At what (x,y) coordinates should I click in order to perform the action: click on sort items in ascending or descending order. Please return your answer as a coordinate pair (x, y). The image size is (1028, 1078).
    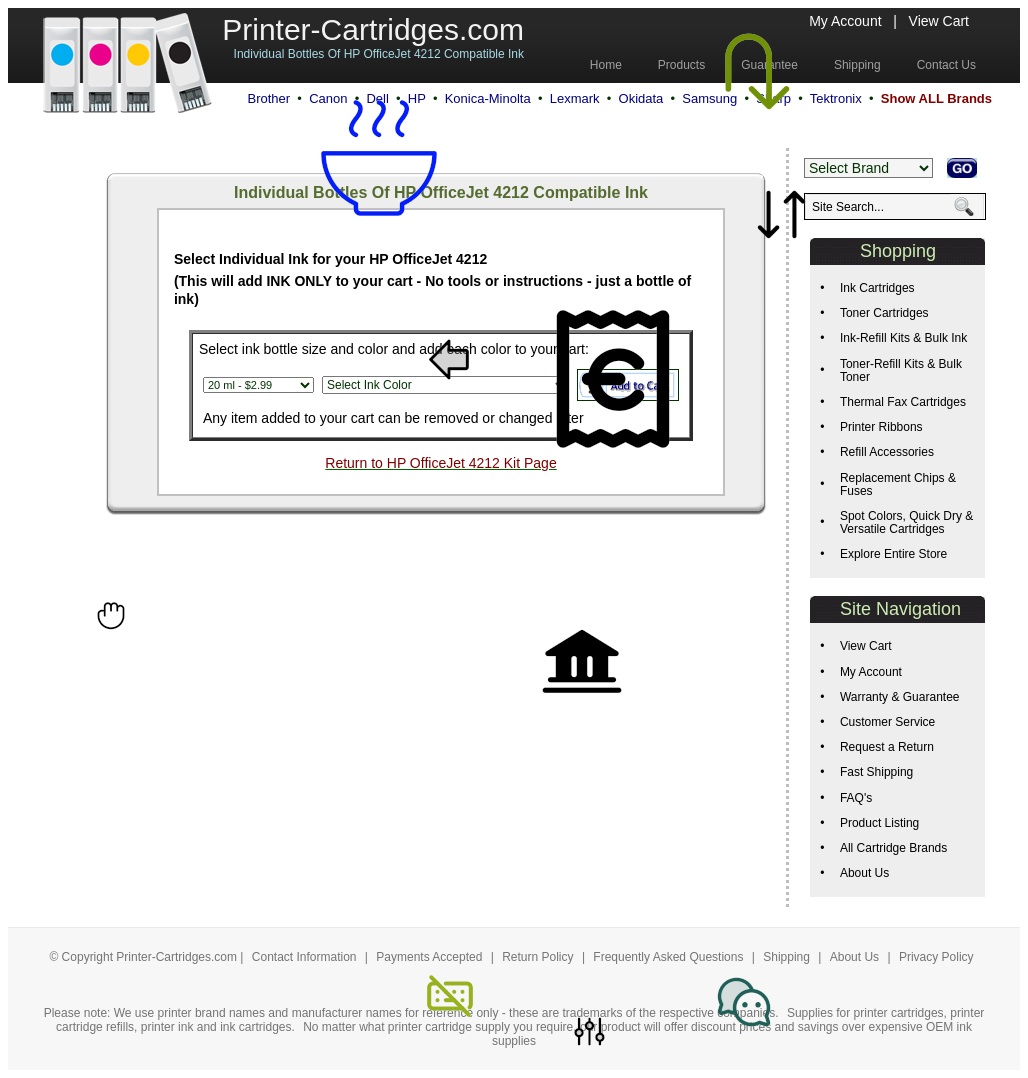
    Looking at the image, I should click on (781, 214).